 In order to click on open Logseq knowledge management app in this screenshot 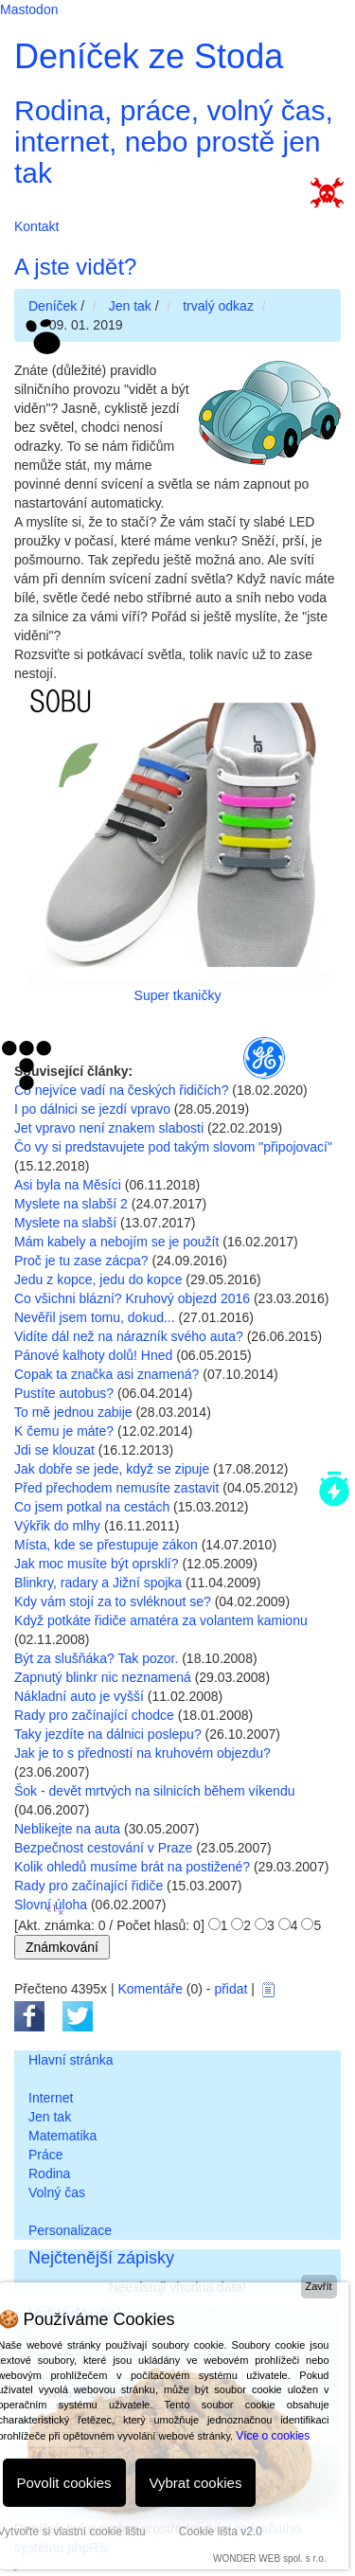, I will do `click(43, 336)`.